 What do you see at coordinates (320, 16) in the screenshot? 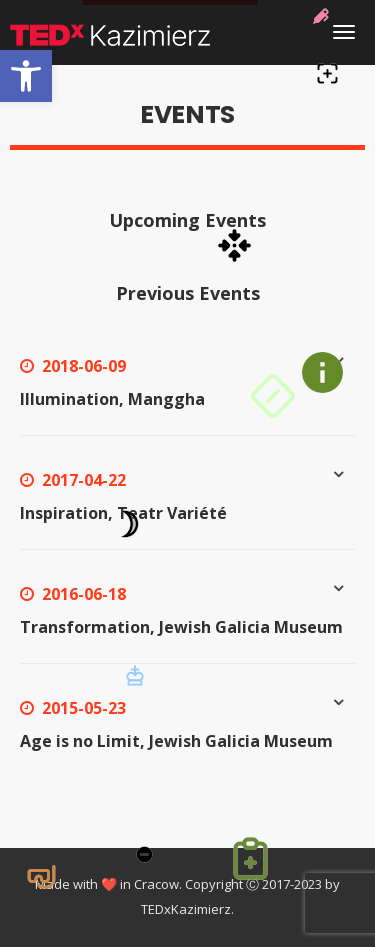
I see `edit or compose content` at bounding box center [320, 16].